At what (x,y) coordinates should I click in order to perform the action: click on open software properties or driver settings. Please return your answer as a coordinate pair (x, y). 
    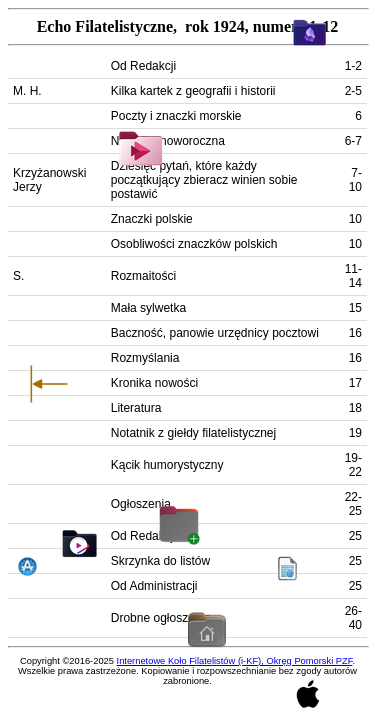
    Looking at the image, I should click on (27, 566).